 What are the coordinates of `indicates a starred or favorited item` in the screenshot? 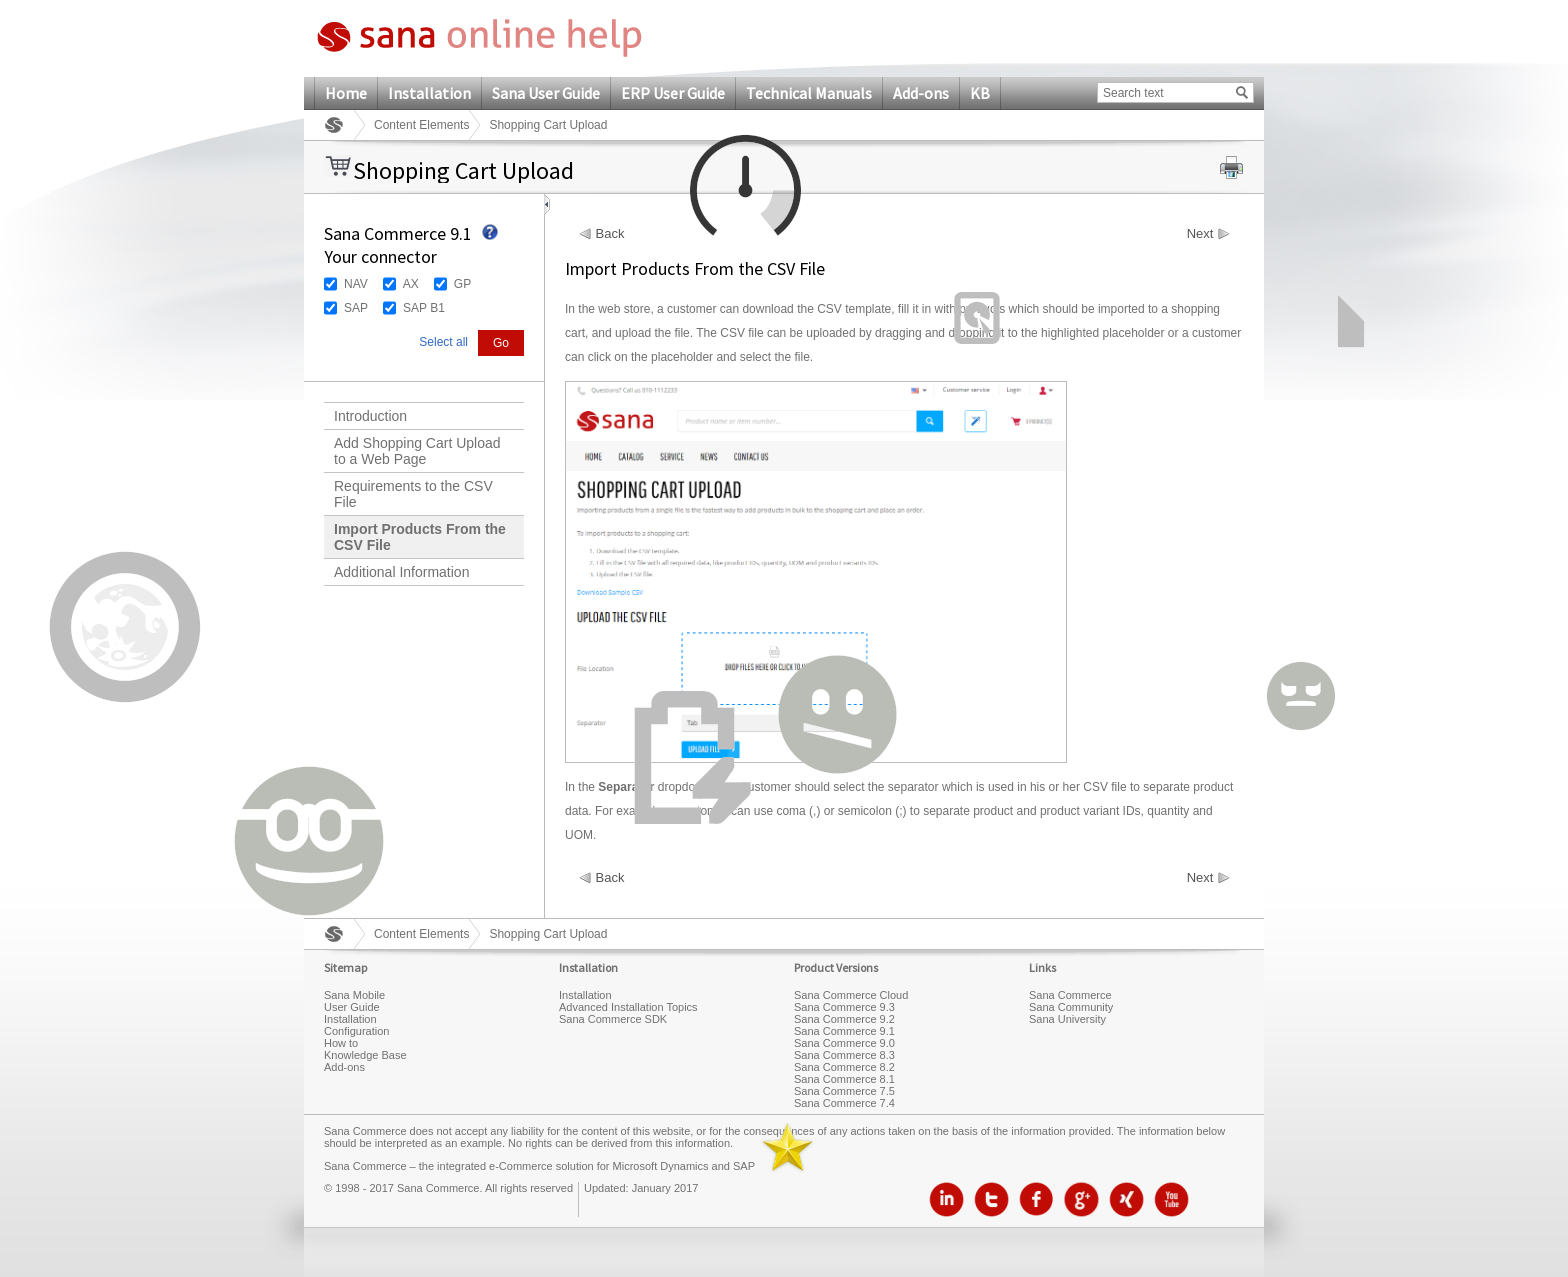 It's located at (787, 1149).